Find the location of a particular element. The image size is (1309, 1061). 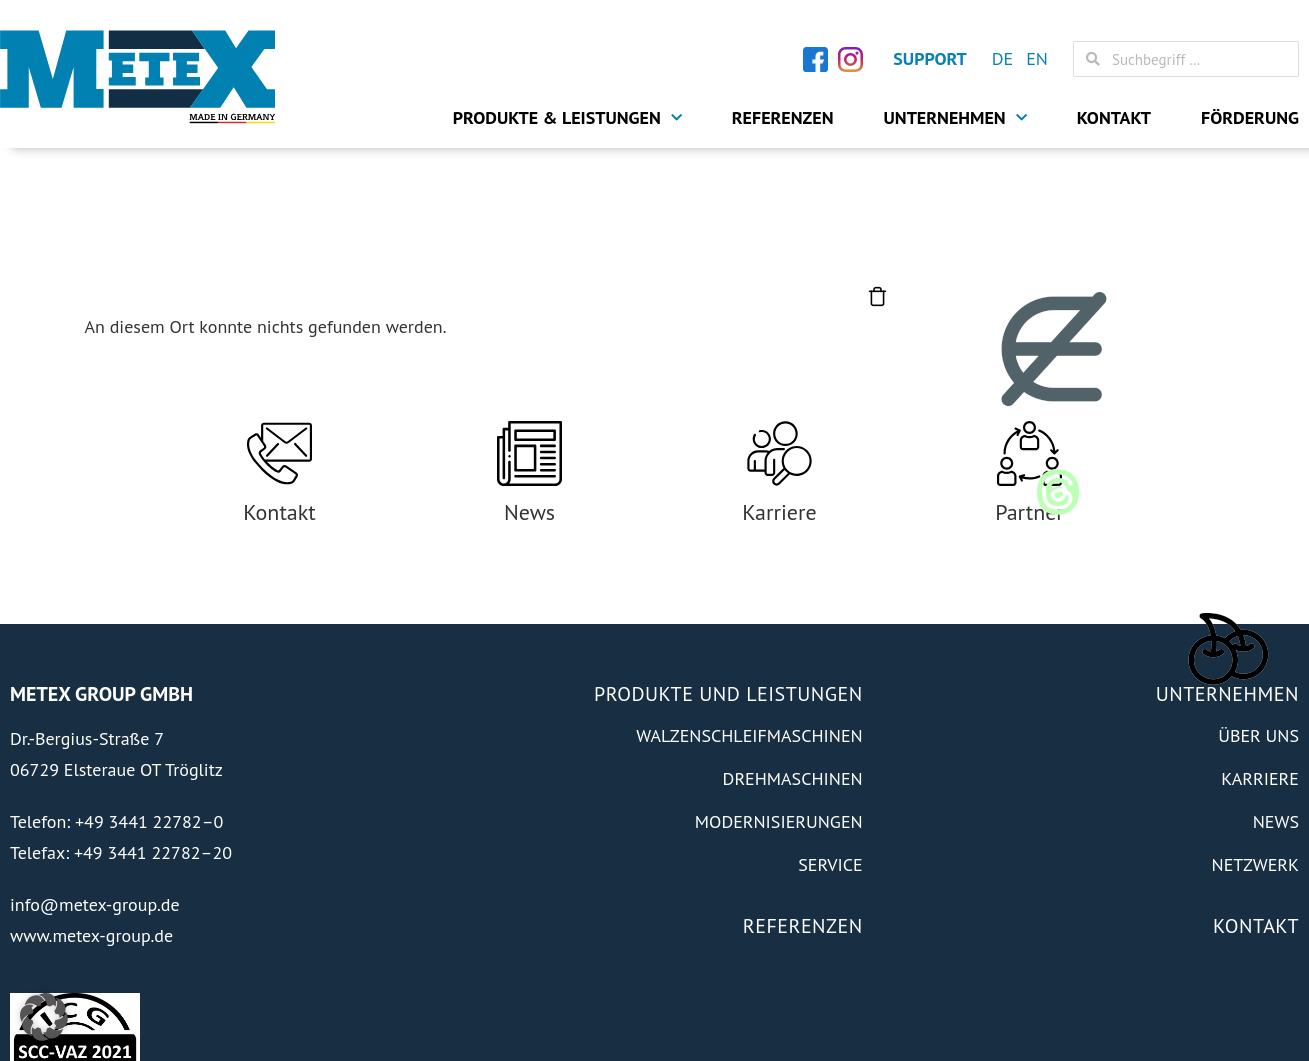

open the Threads app is located at coordinates (1058, 492).